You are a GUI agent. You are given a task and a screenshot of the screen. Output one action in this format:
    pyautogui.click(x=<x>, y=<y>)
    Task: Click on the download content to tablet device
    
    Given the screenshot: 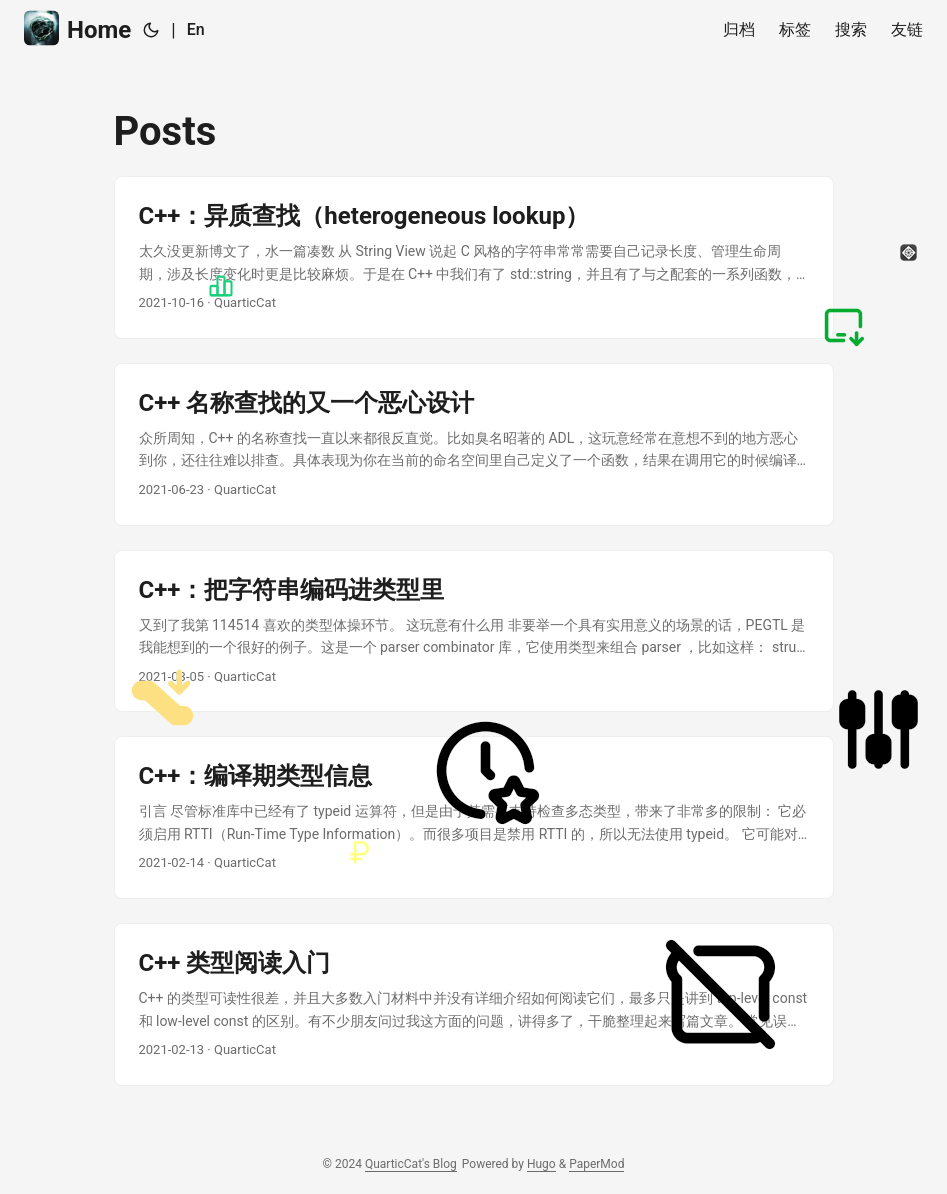 What is the action you would take?
    pyautogui.click(x=843, y=325)
    